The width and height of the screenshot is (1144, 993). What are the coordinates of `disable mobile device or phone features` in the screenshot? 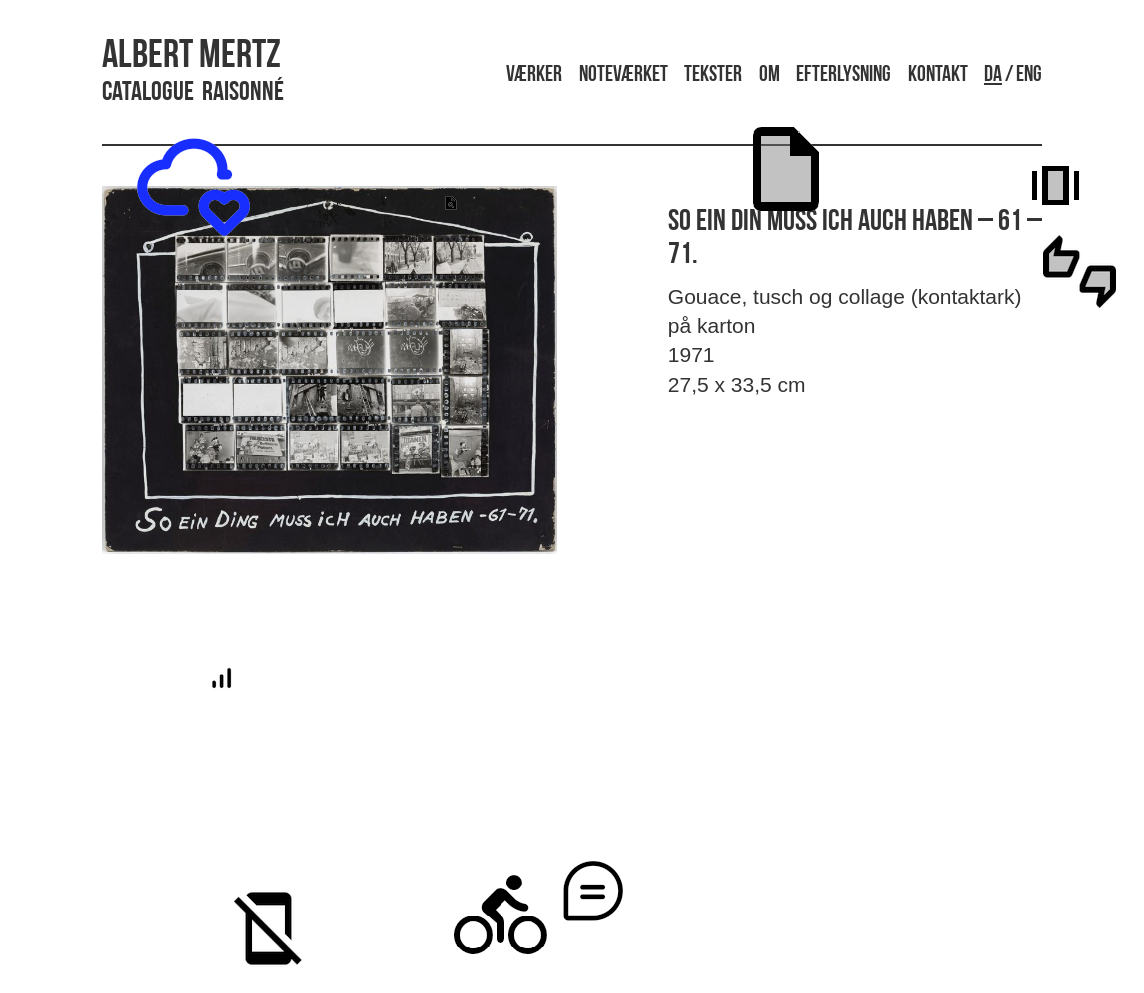 It's located at (268, 928).